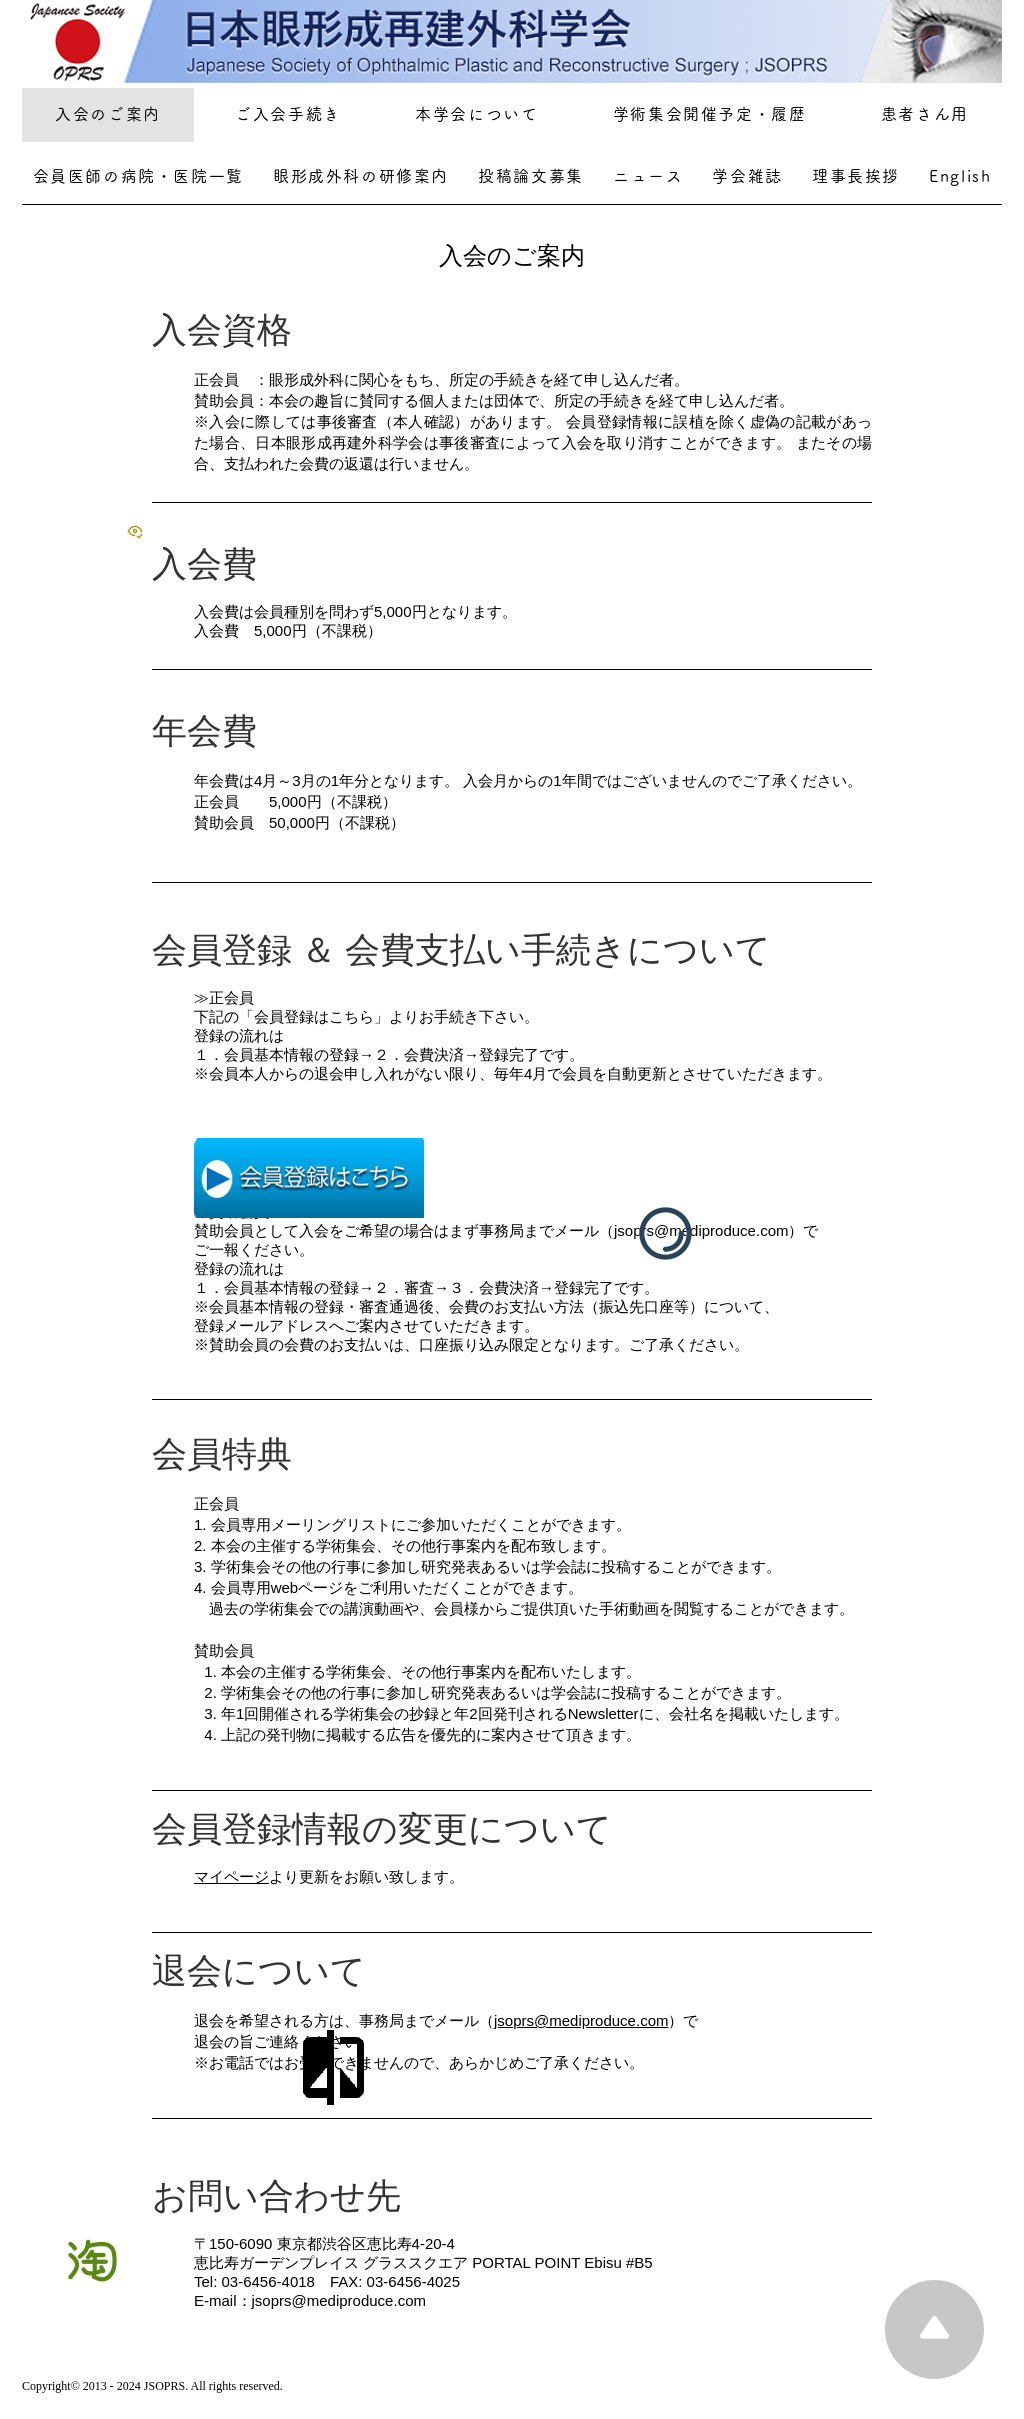  What do you see at coordinates (135, 531) in the screenshot?
I see `mark item as viewed or read` at bounding box center [135, 531].